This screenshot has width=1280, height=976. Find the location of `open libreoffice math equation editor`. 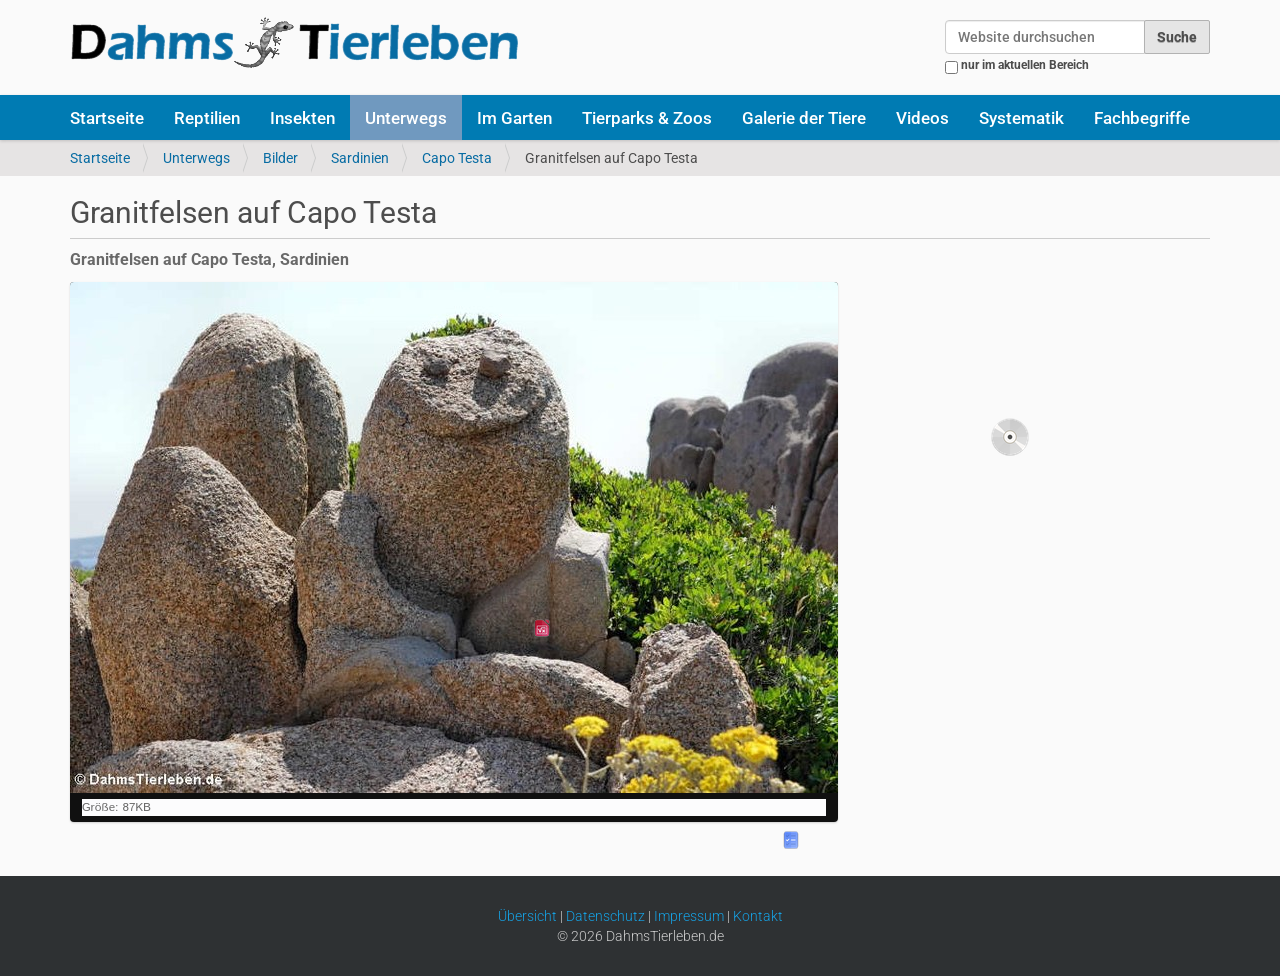

open libreoffice math equation editor is located at coordinates (542, 628).